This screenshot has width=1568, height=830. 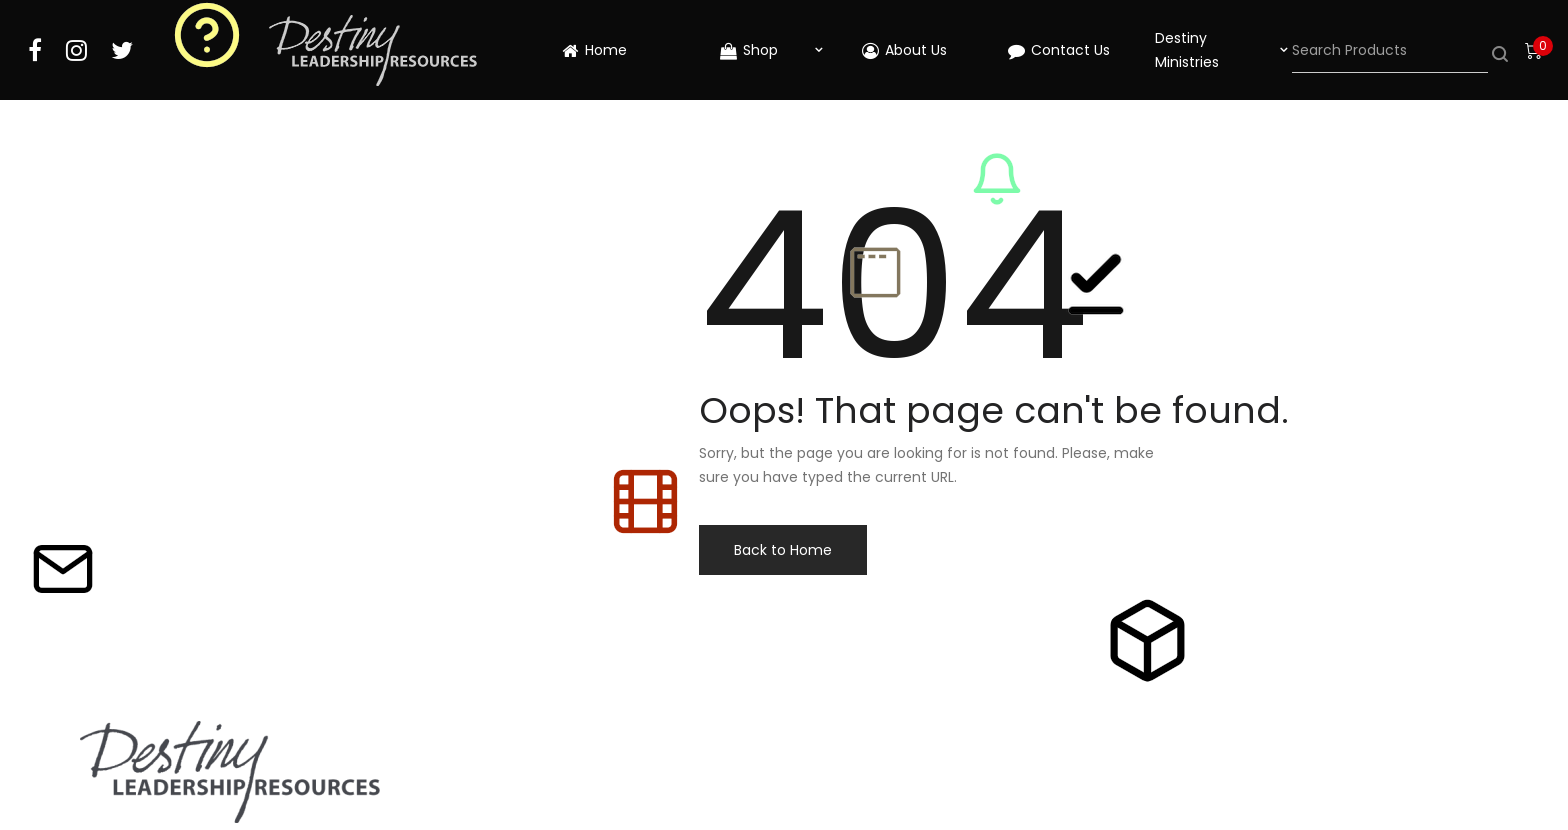 What do you see at coordinates (63, 569) in the screenshot?
I see `open your email inbox` at bounding box center [63, 569].